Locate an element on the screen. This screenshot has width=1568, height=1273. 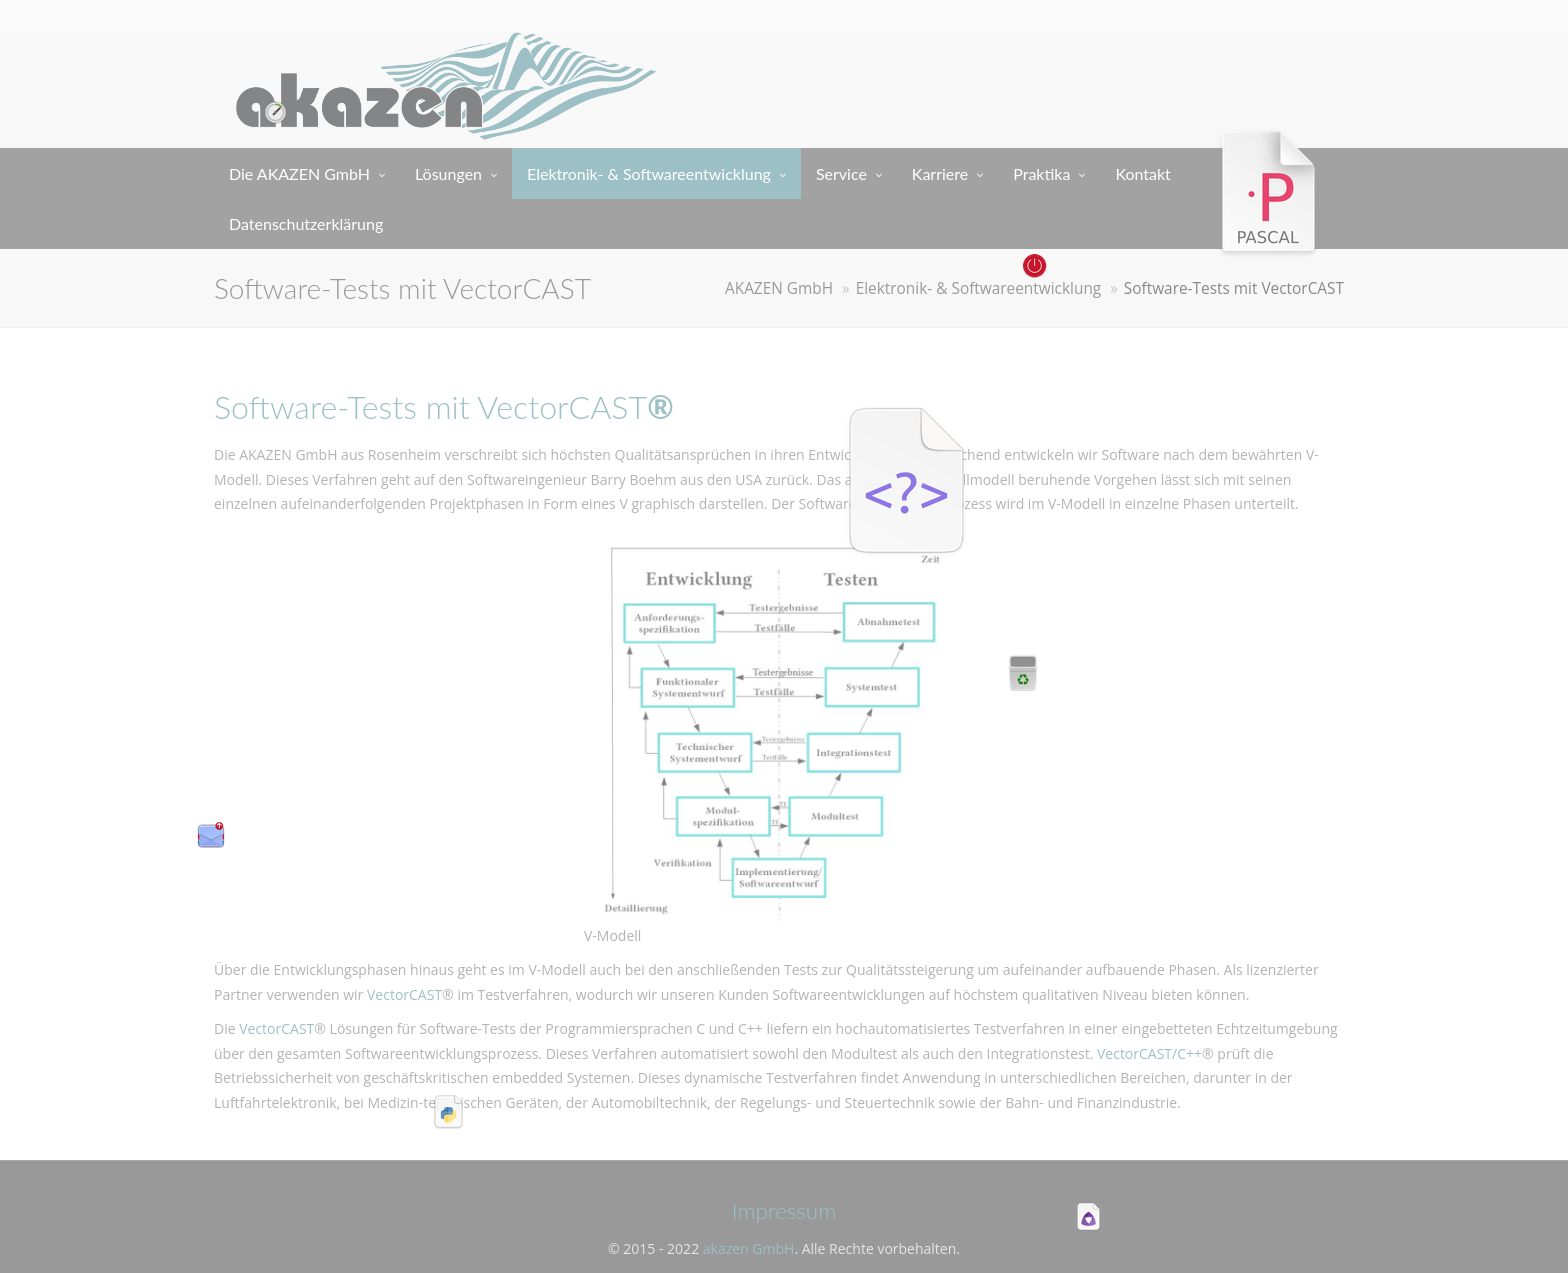
a pascal programming language source file is located at coordinates (1268, 193).